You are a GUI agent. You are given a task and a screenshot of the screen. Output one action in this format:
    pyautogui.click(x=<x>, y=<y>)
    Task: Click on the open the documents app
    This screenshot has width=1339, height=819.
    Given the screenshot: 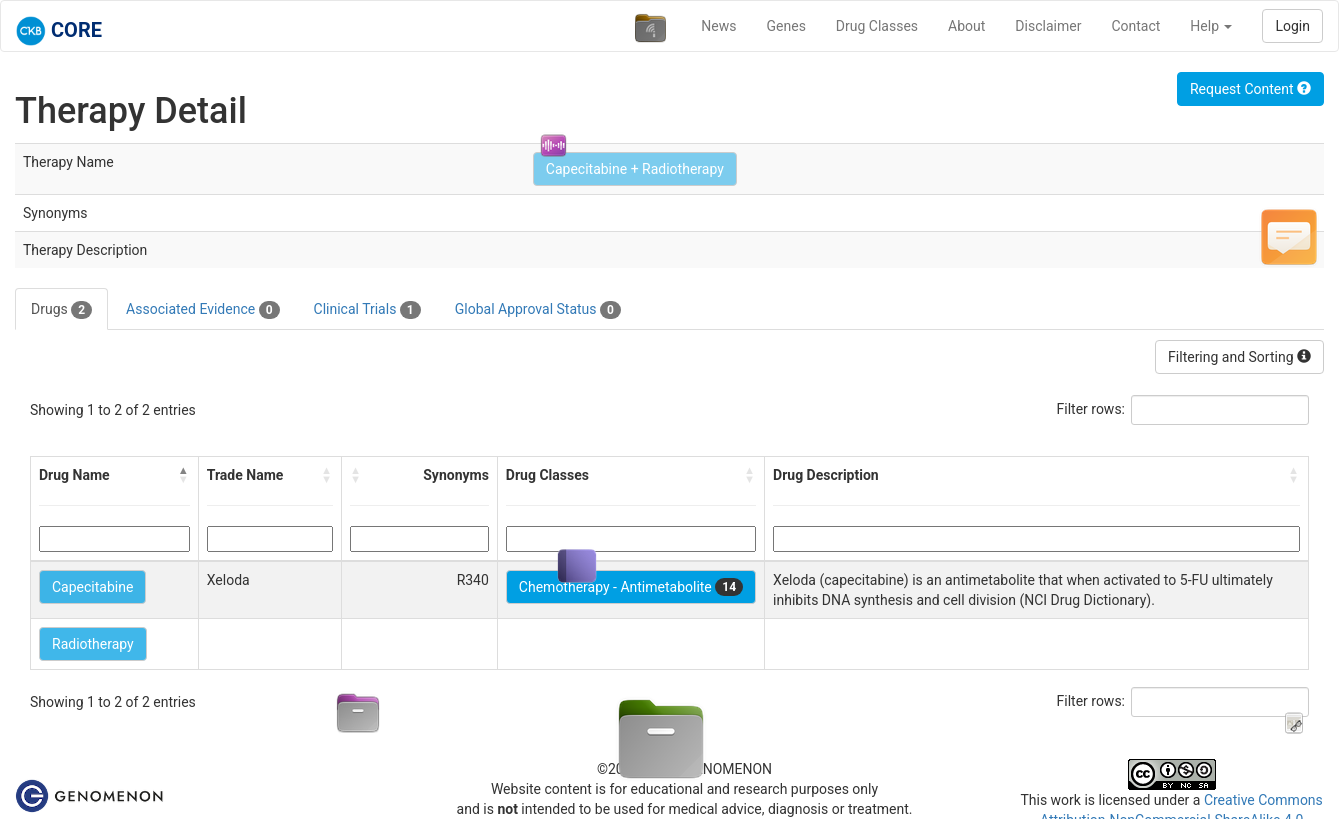 What is the action you would take?
    pyautogui.click(x=1294, y=723)
    